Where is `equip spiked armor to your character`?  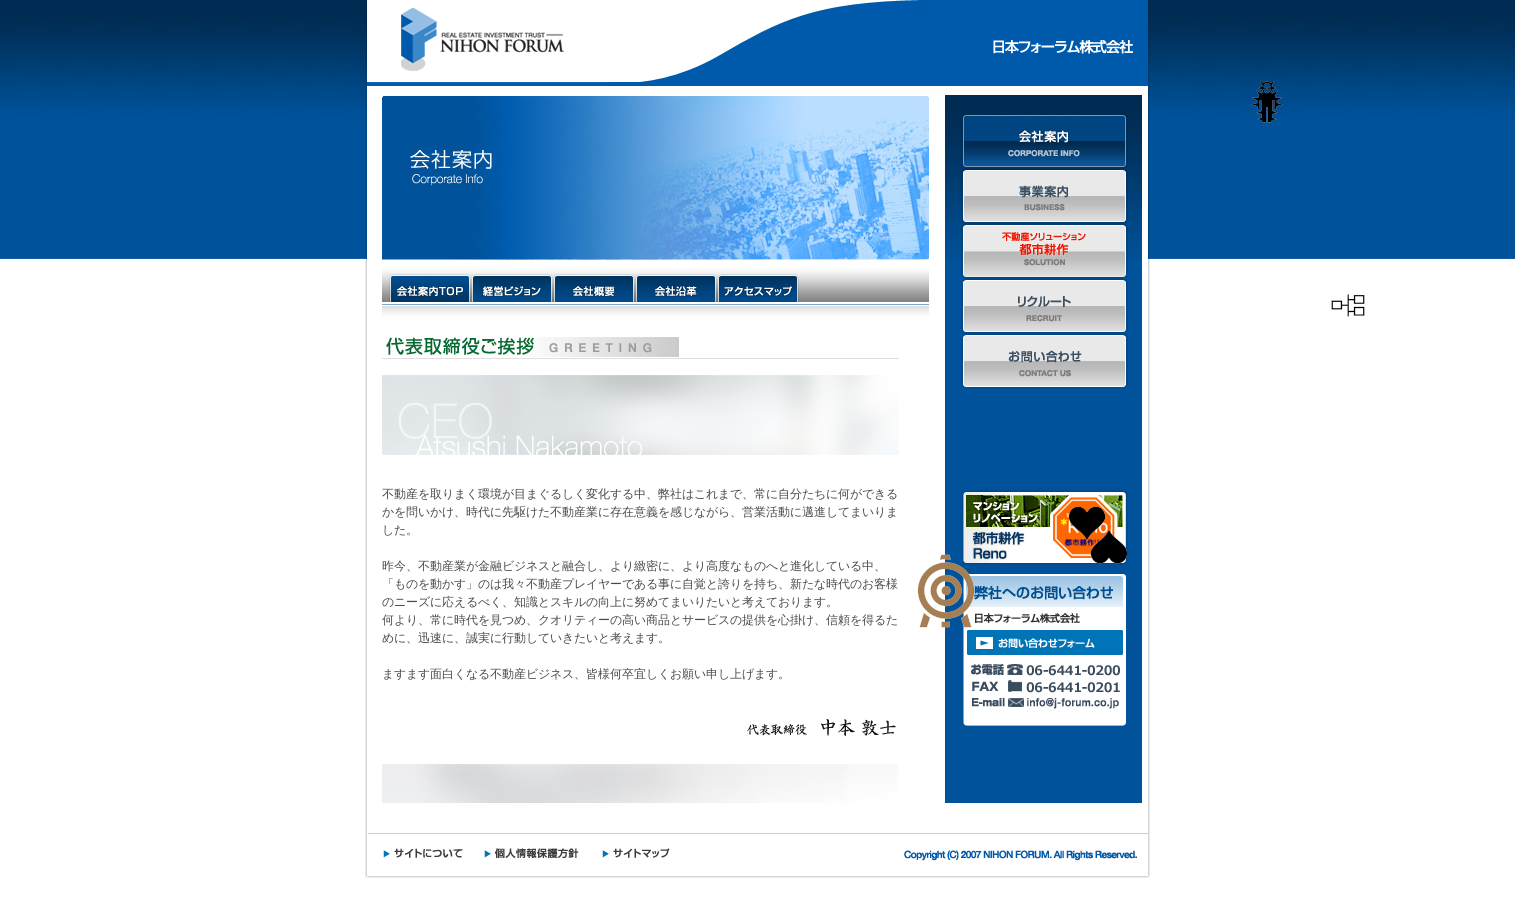
equip spiked armor to your character is located at coordinates (1267, 102).